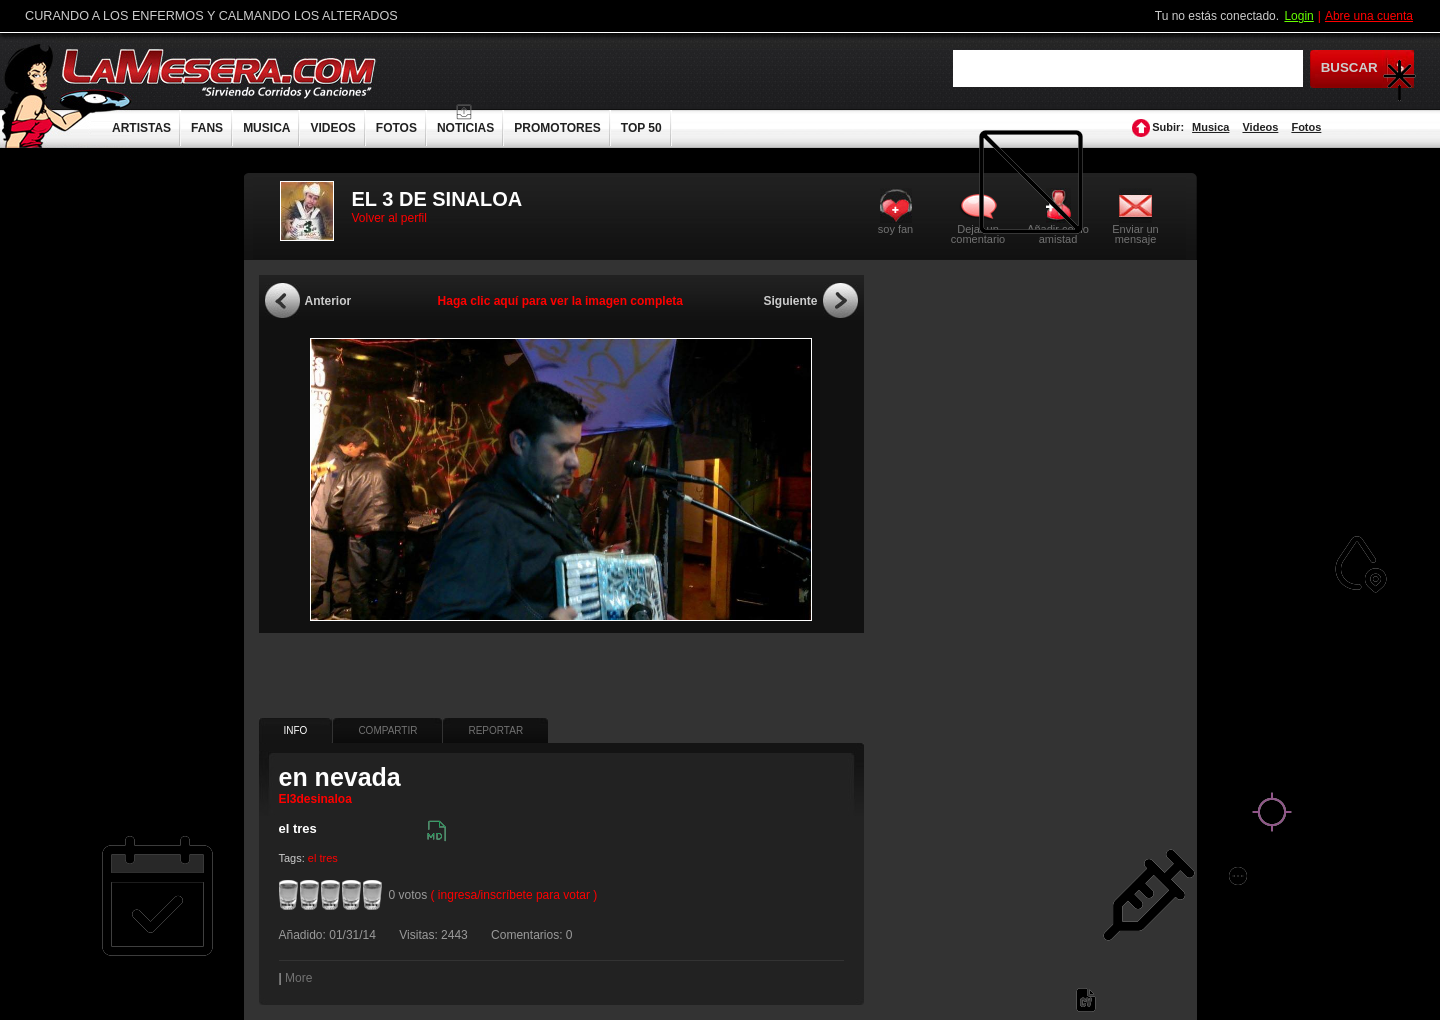 This screenshot has width=1440, height=1020. What do you see at coordinates (1086, 1000) in the screenshot?
I see `view or open your CV/resume file` at bounding box center [1086, 1000].